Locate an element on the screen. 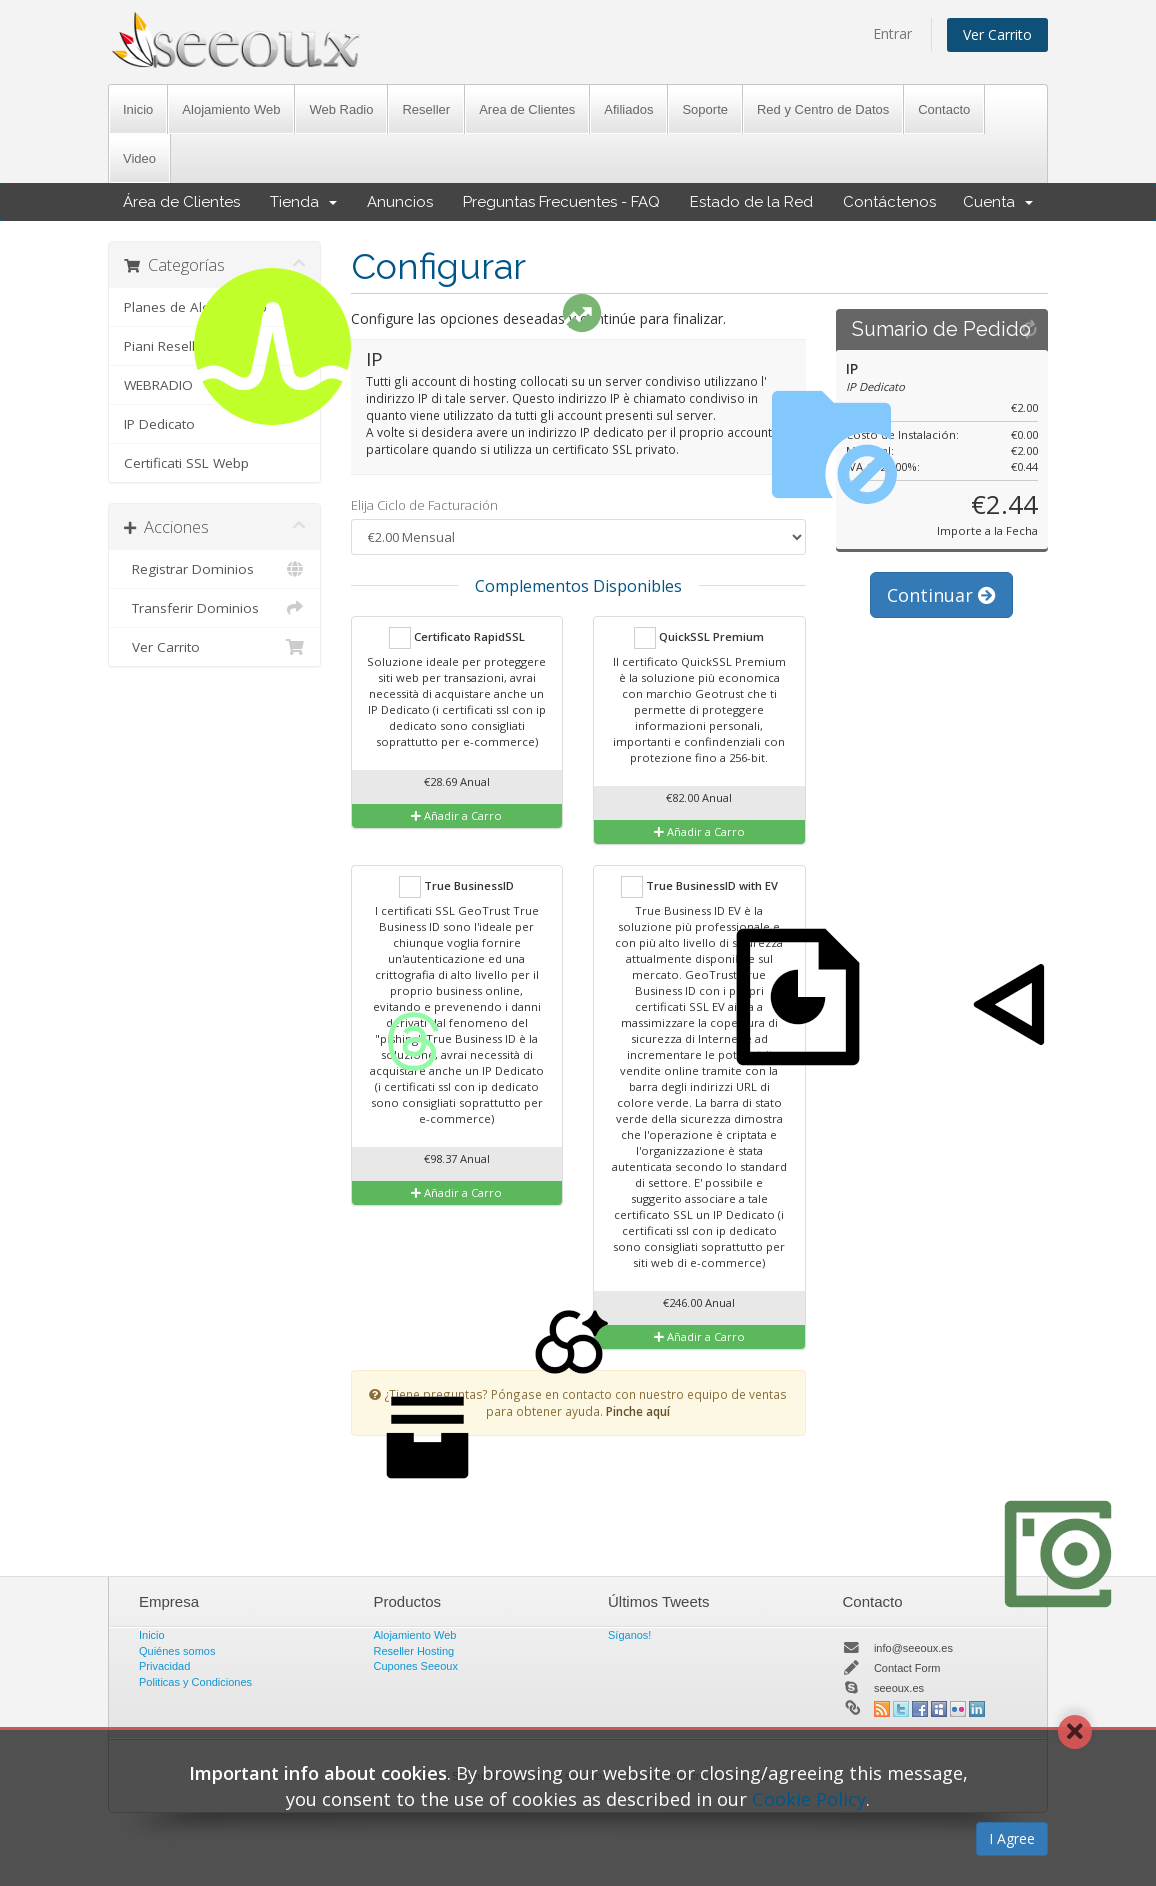 Image resolution: width=1156 pixels, height=1886 pixels. broadcom company logo is located at coordinates (272, 346).